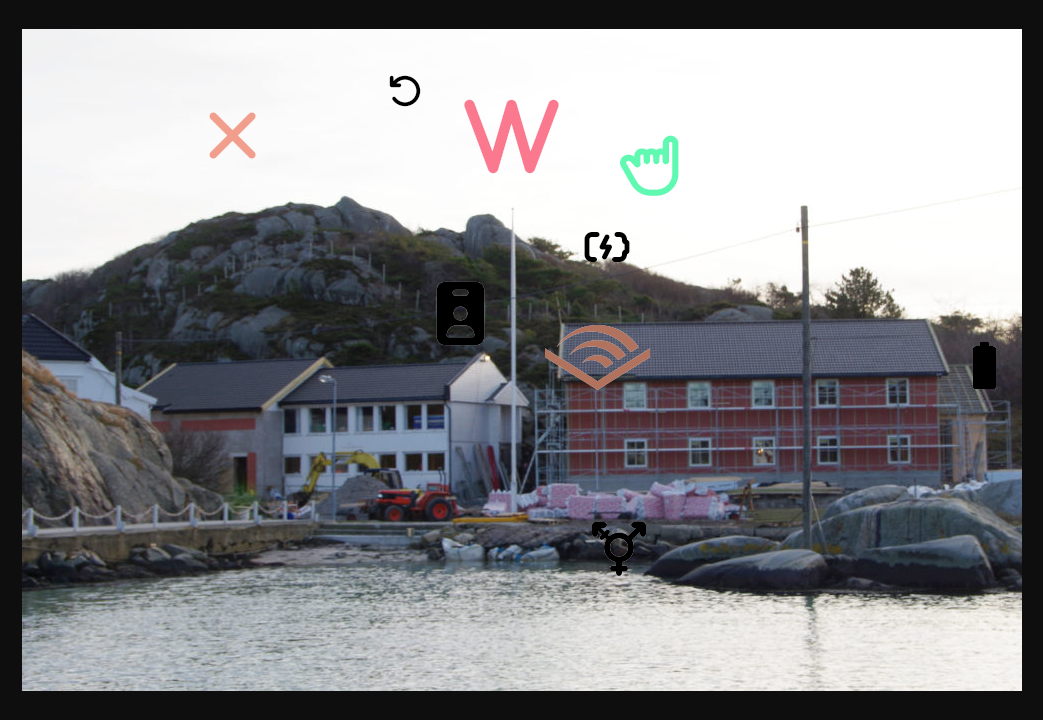 Image resolution: width=1043 pixels, height=720 pixels. What do you see at coordinates (405, 91) in the screenshot?
I see `undo the last action` at bounding box center [405, 91].